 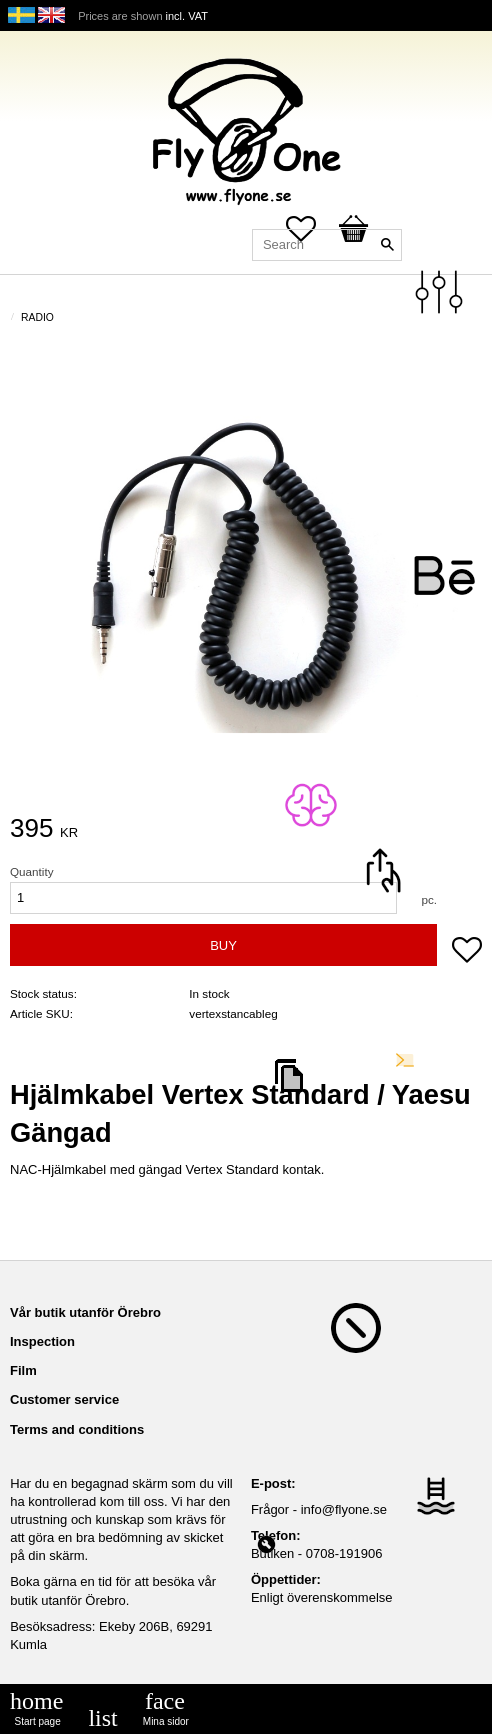 What do you see at coordinates (381, 870) in the screenshot?
I see `deposit or add funds to account` at bounding box center [381, 870].